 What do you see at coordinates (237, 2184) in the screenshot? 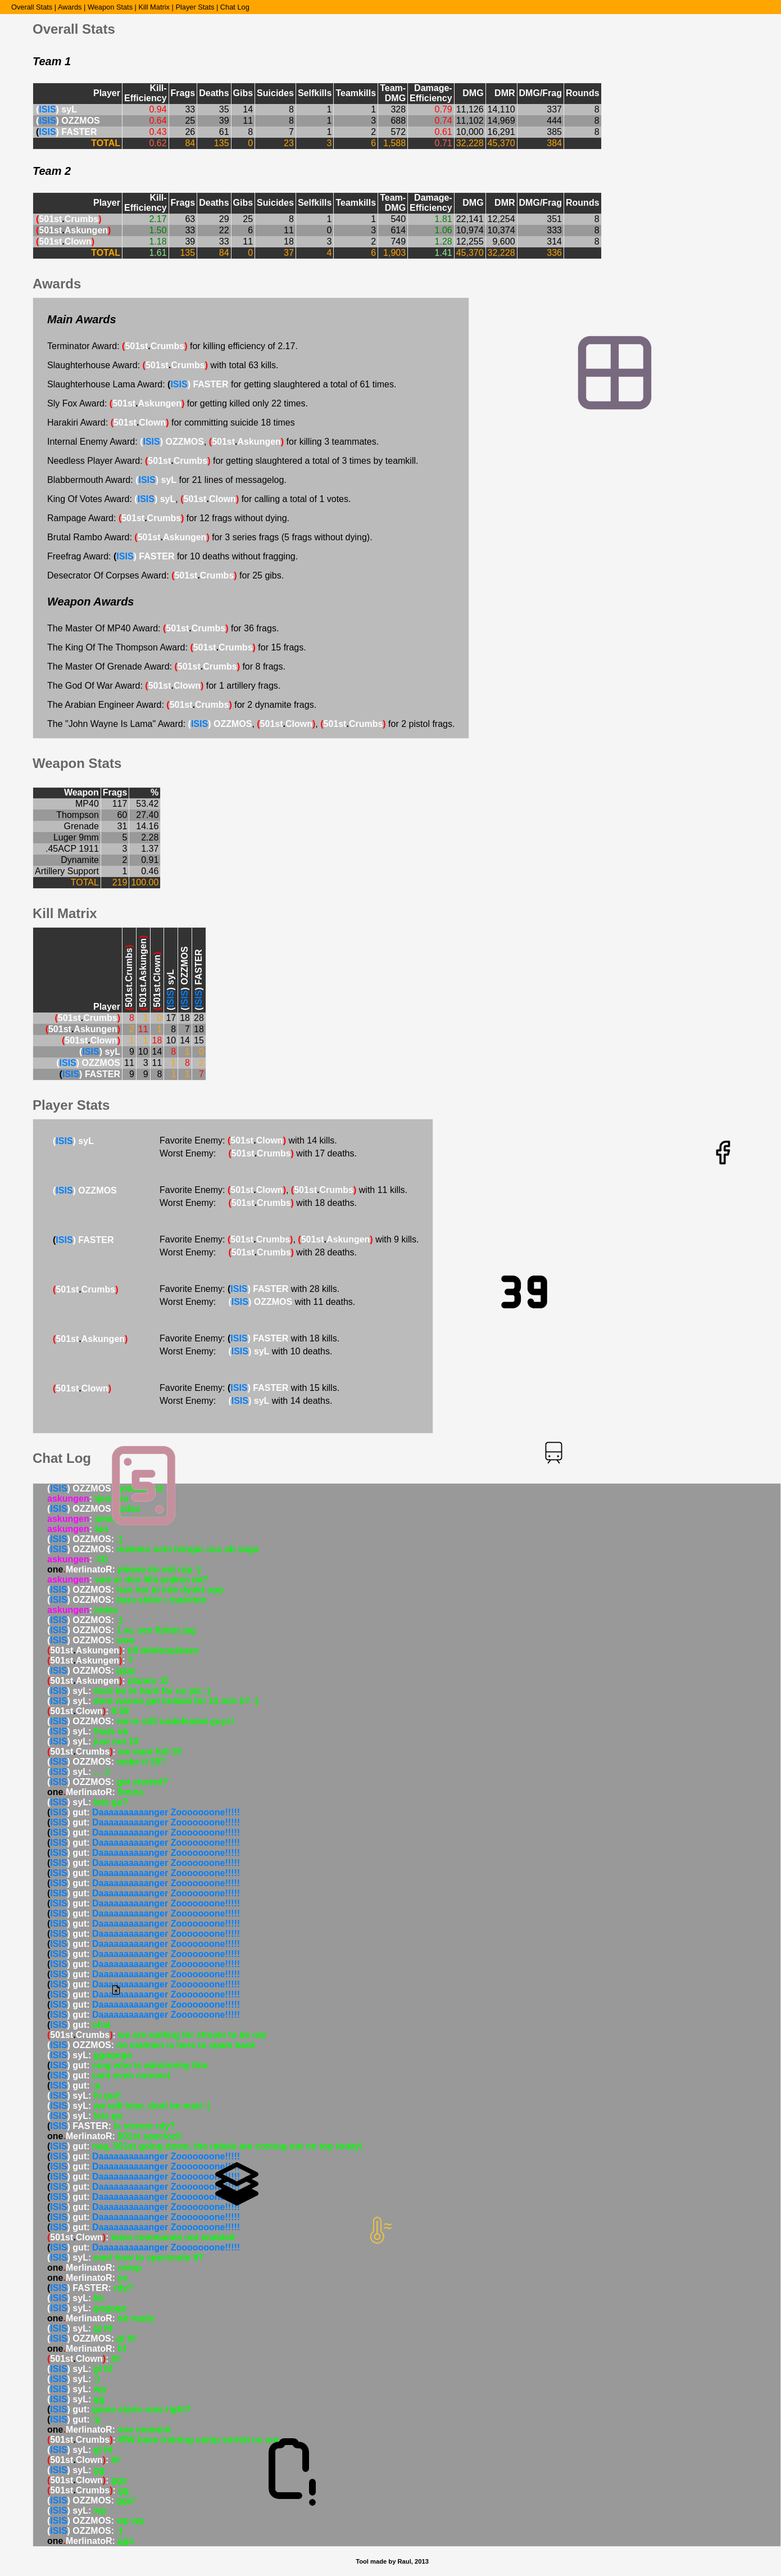
I see `send layer to back` at bounding box center [237, 2184].